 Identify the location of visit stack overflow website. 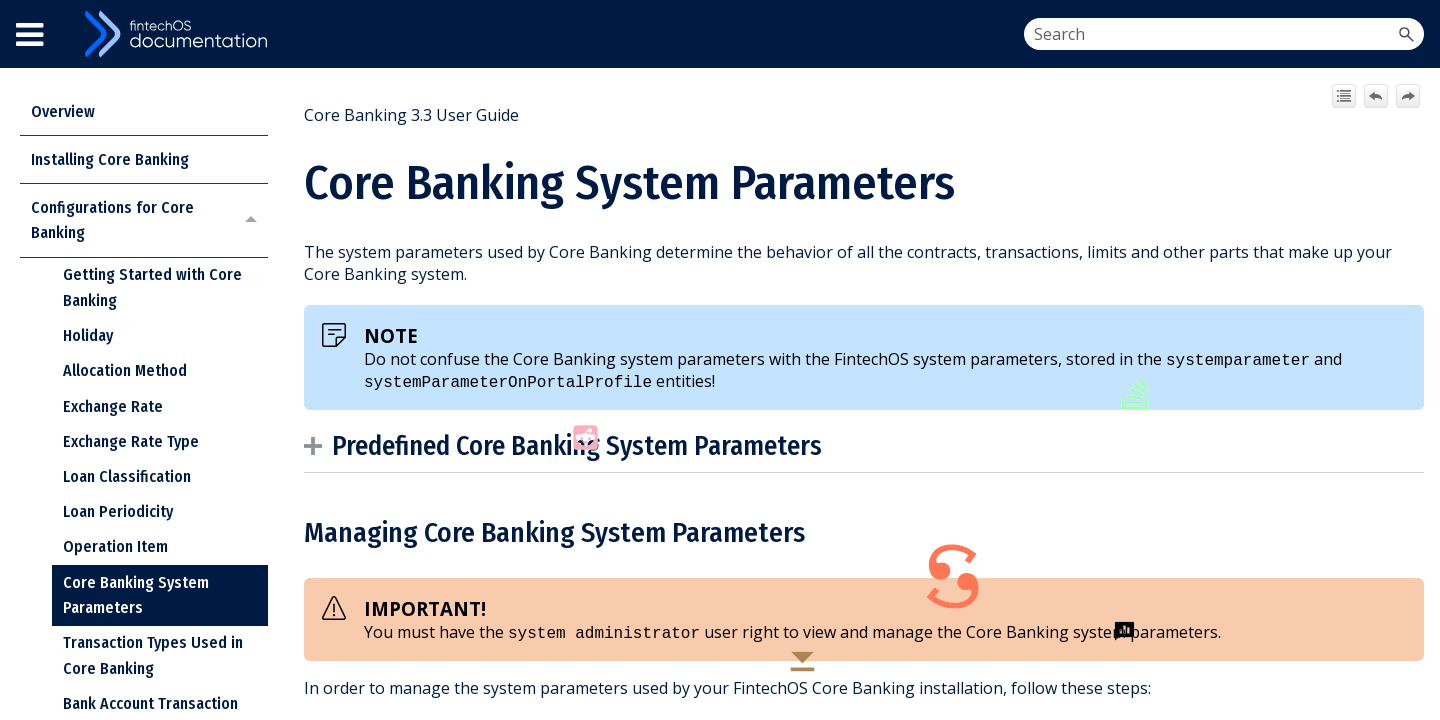
(1134, 393).